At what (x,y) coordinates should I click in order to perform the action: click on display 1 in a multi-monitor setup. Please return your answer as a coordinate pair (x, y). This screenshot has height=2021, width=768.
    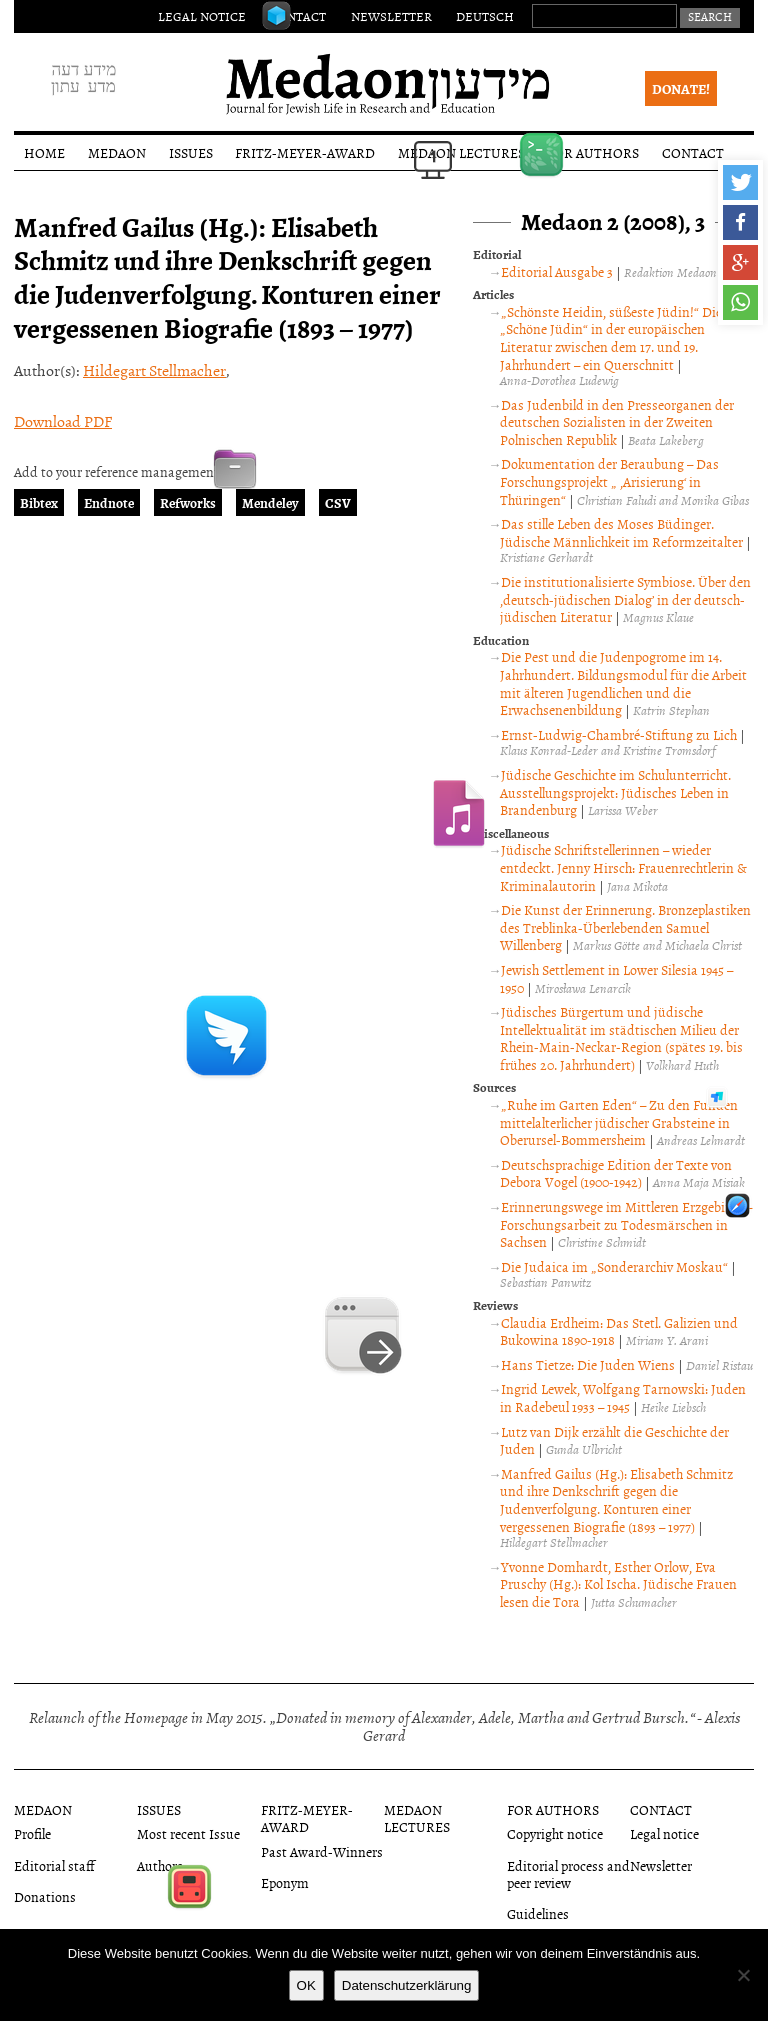
    Looking at the image, I should click on (433, 160).